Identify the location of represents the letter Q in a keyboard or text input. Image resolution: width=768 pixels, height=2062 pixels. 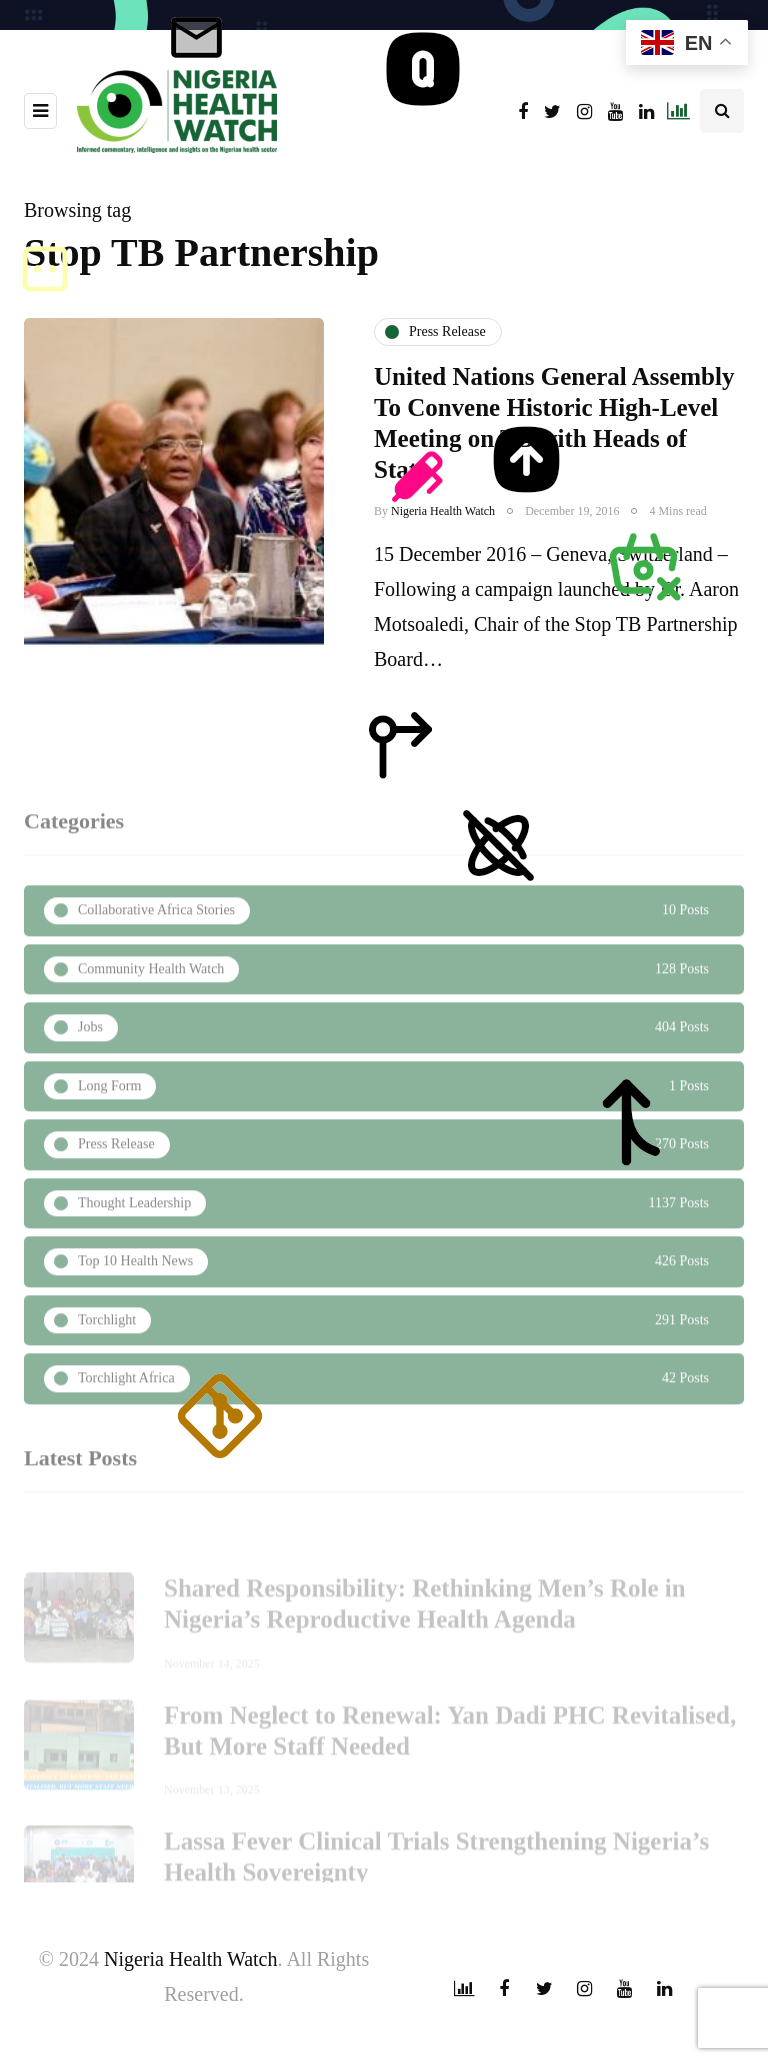
(423, 69).